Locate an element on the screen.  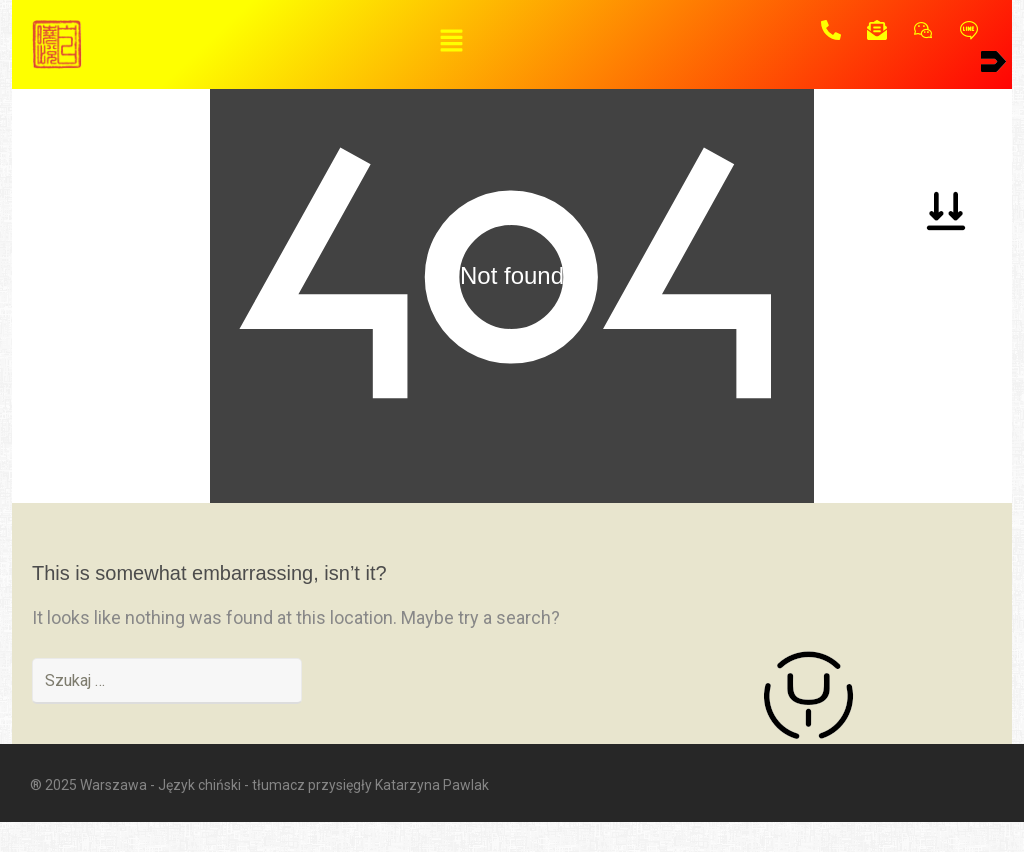
bity cryptocurrency exchange logo is located at coordinates (808, 697).